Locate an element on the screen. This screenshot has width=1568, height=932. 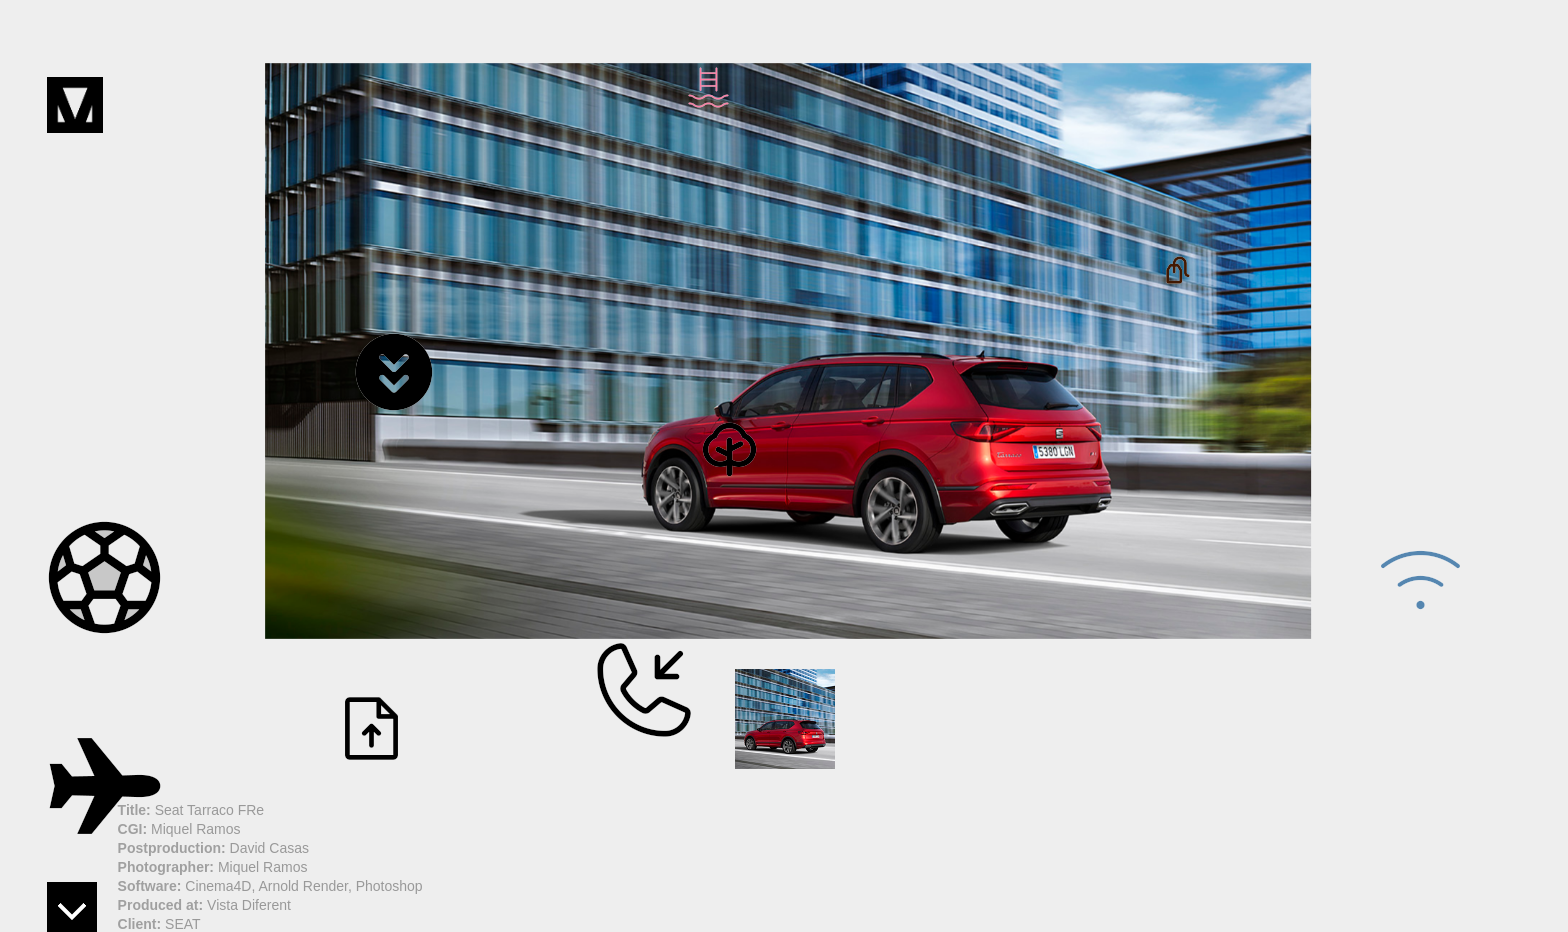
access sports or soccer-related content is located at coordinates (104, 577).